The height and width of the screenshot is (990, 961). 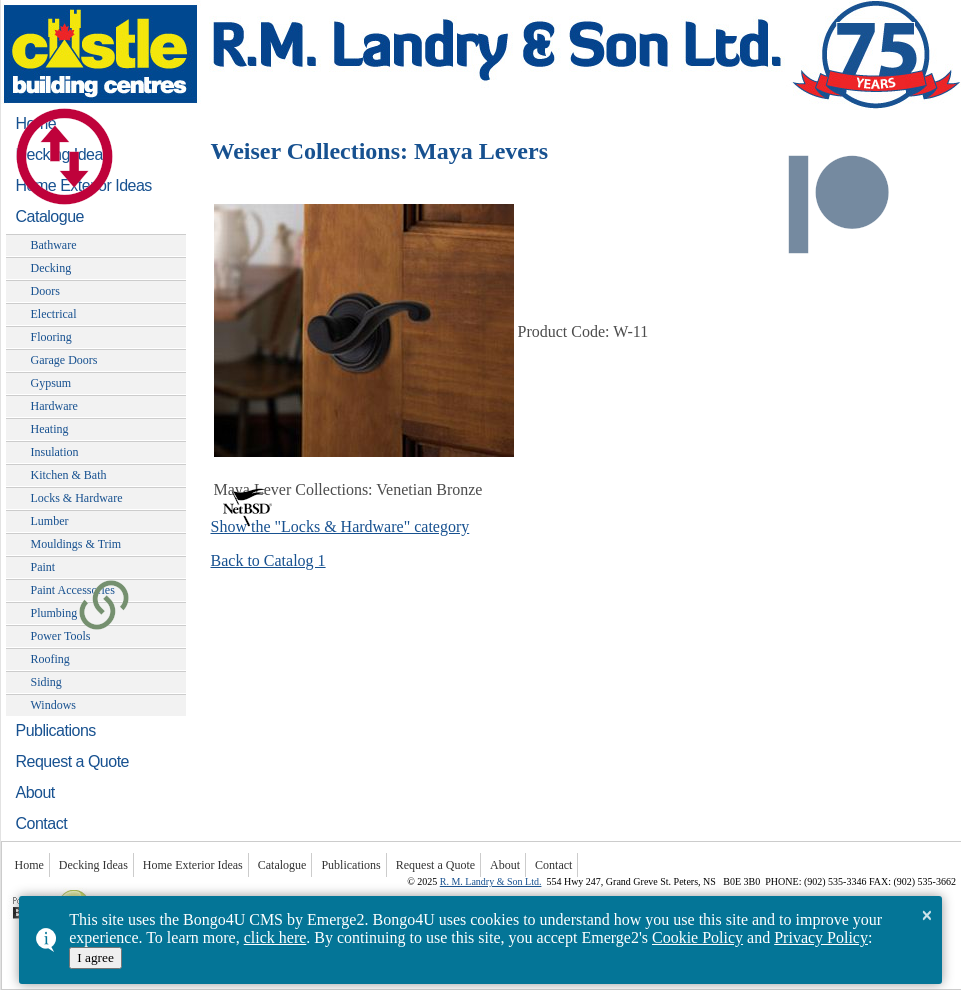 I want to click on link to patreon profile or page, so click(x=837, y=204).